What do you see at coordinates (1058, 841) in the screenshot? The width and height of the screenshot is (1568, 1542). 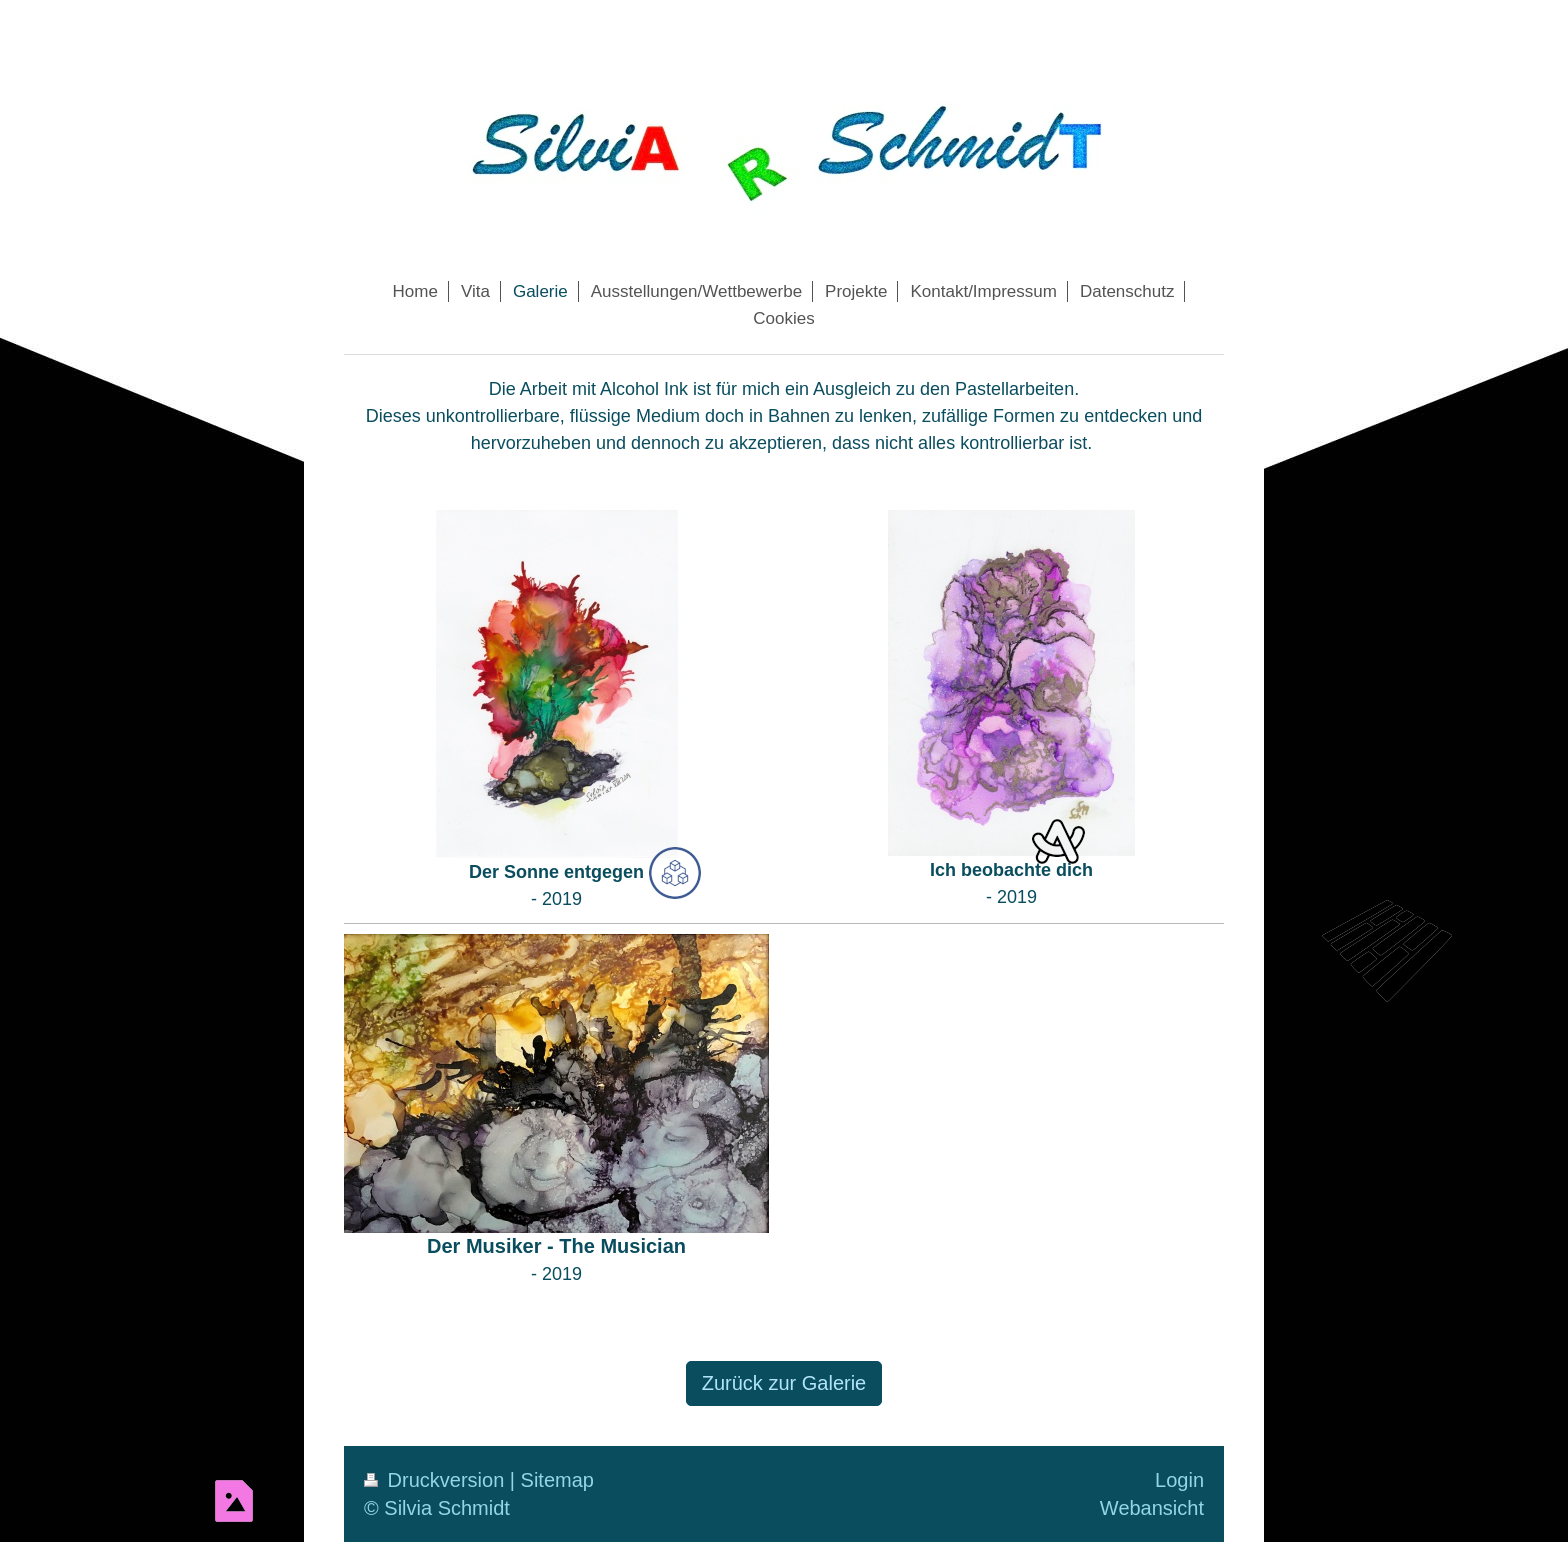 I see `open the Arc browser` at bounding box center [1058, 841].